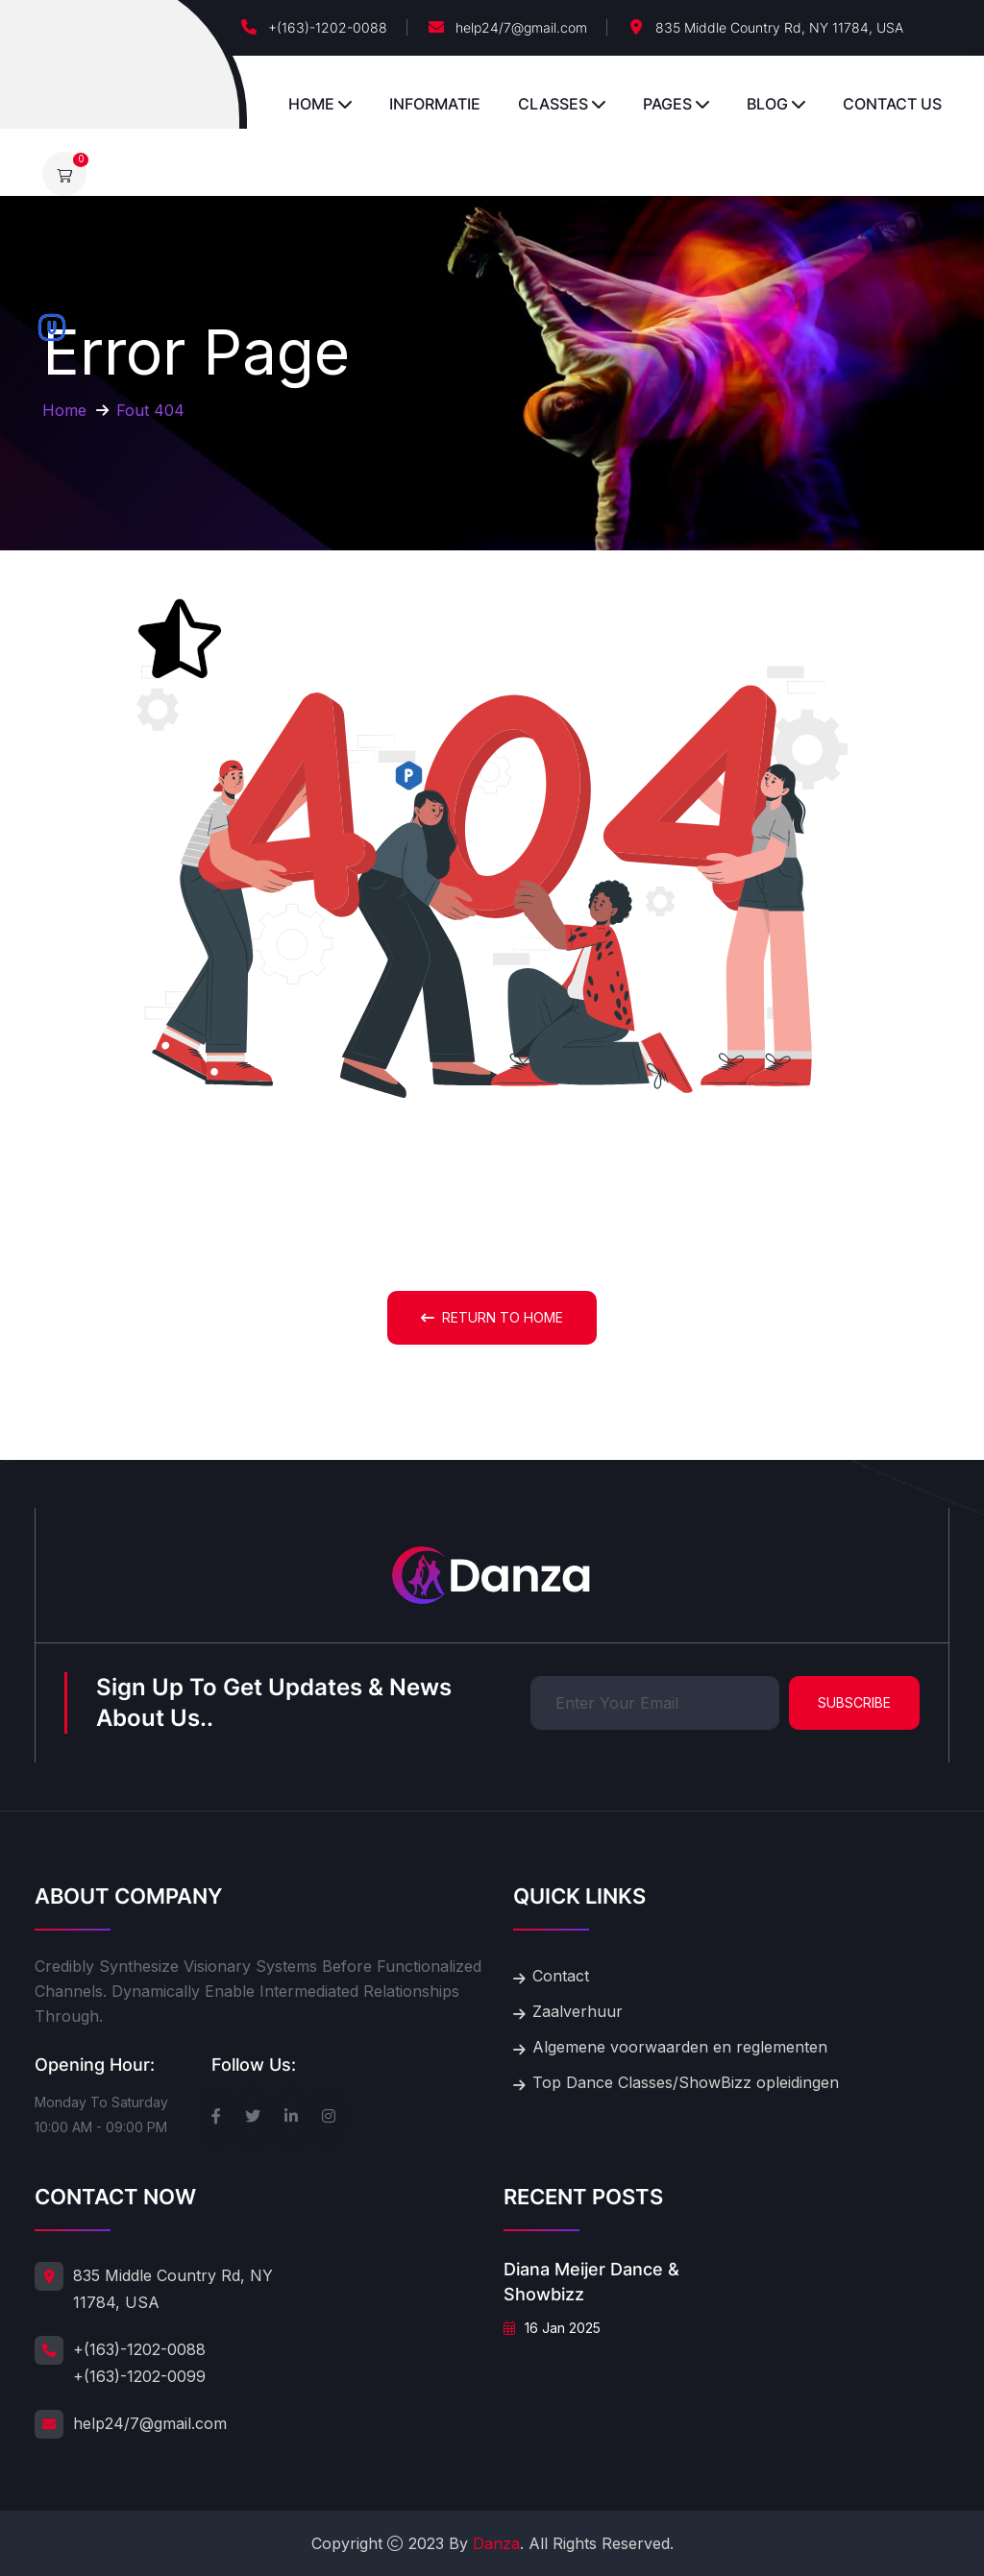 Image resolution: width=984 pixels, height=2576 pixels. I want to click on indicates an item starting with the letter U, so click(52, 328).